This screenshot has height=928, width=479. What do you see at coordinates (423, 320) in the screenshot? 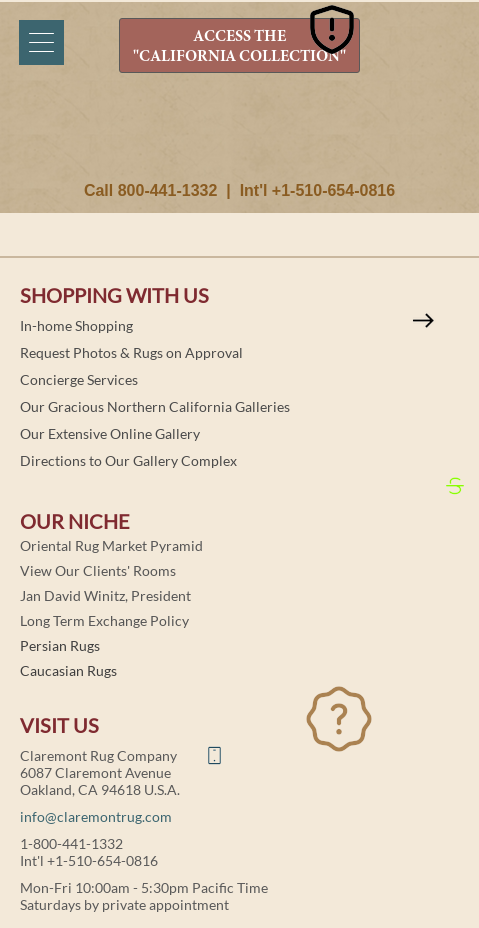
I see `navigate to the next item or screen` at bounding box center [423, 320].